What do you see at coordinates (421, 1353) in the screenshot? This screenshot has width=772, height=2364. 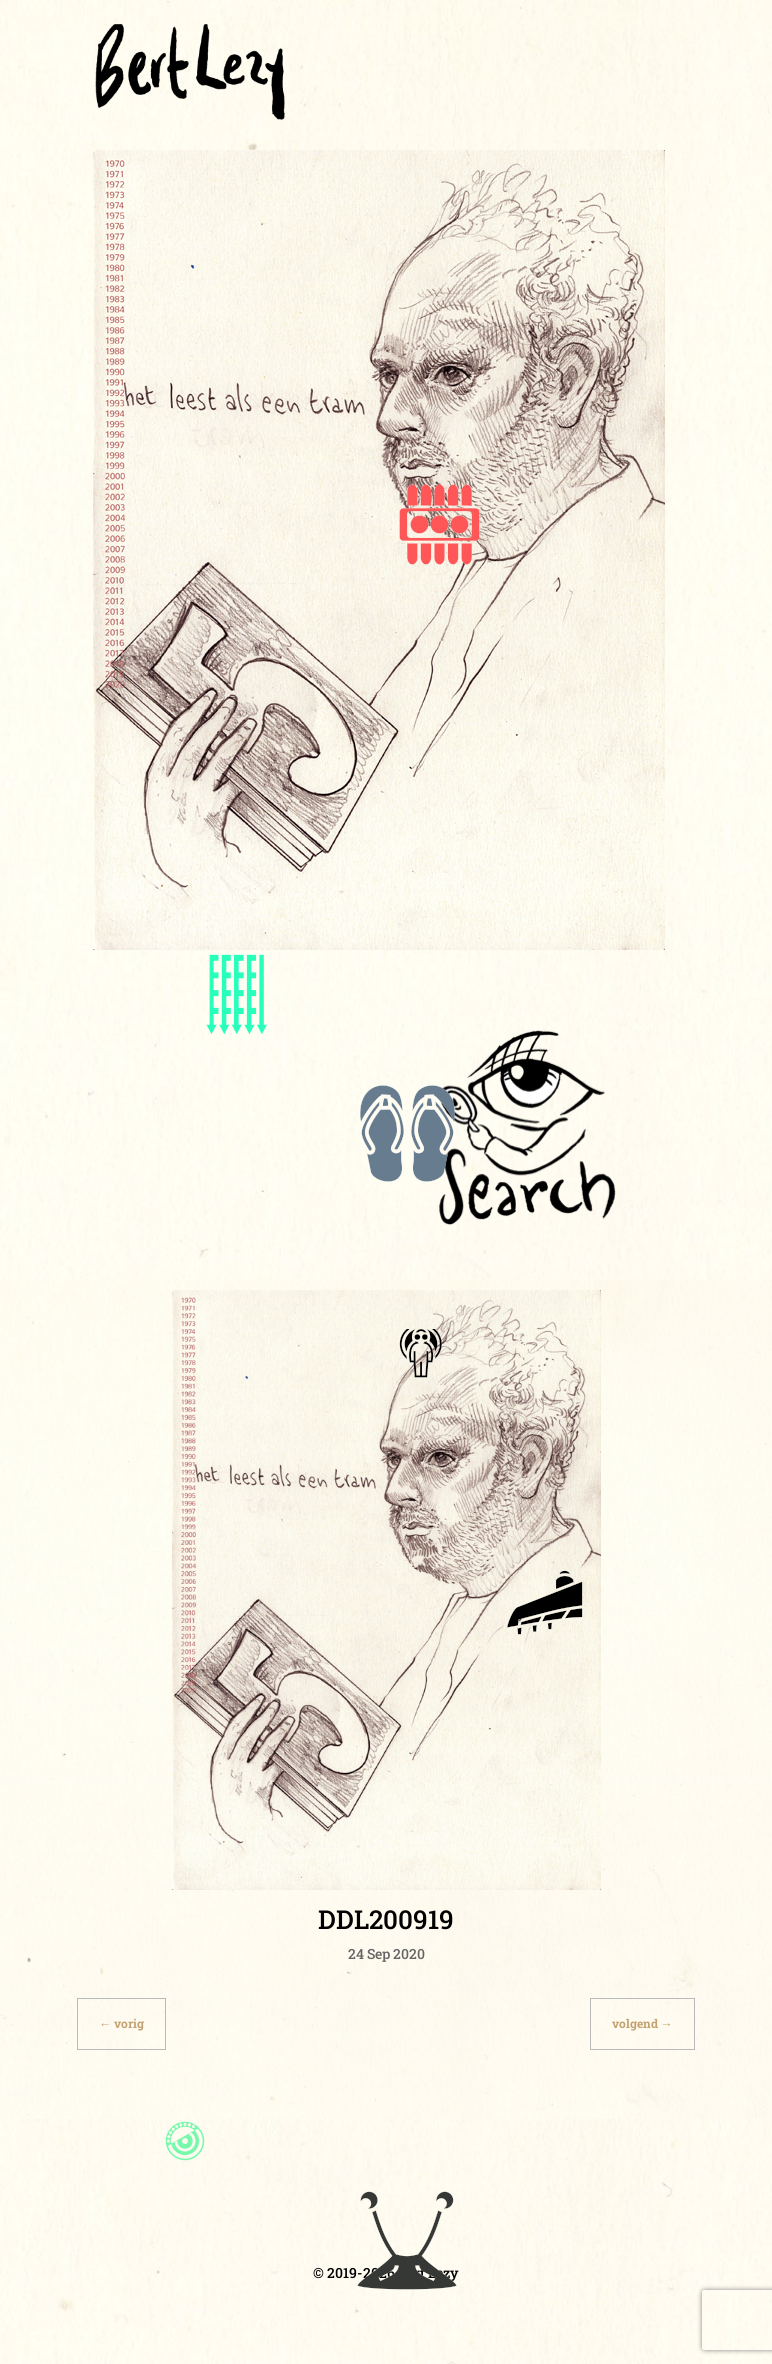 I see `indicates enhanced awareness or heightened perception state` at bounding box center [421, 1353].